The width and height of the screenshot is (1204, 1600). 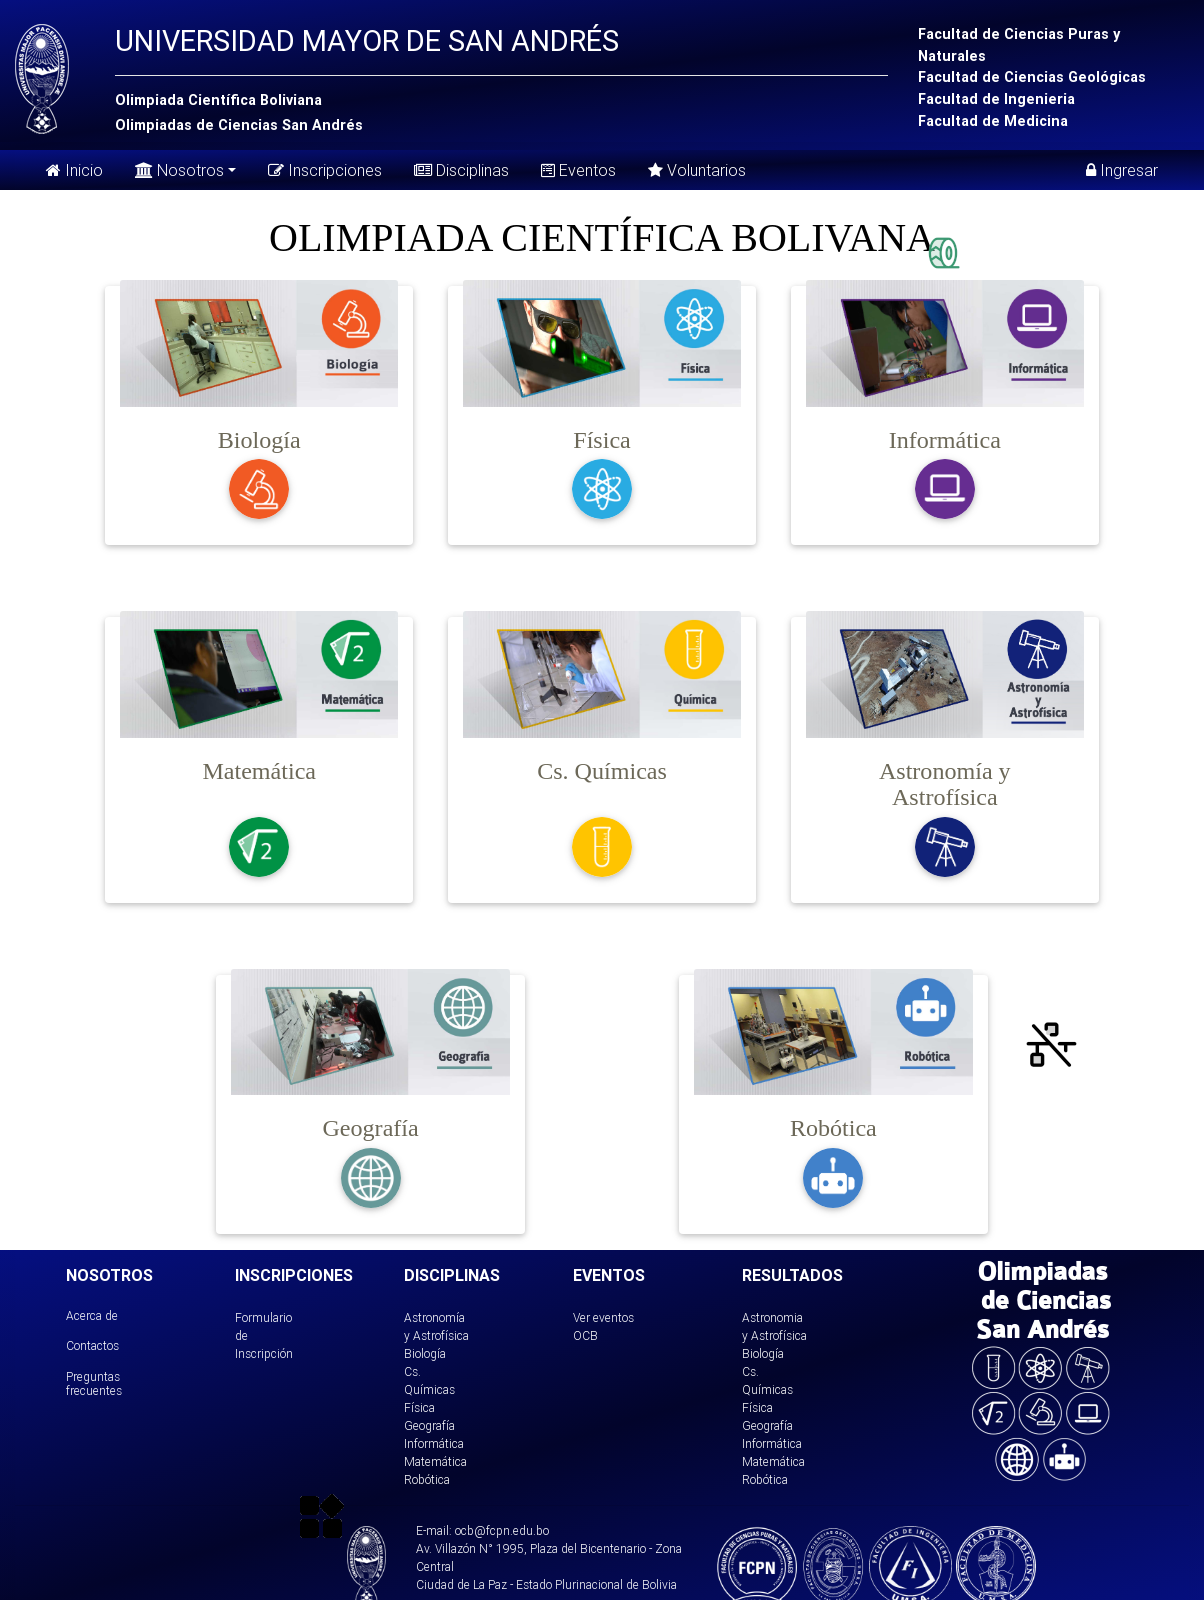 I want to click on network connection unavailable, so click(x=1051, y=1045).